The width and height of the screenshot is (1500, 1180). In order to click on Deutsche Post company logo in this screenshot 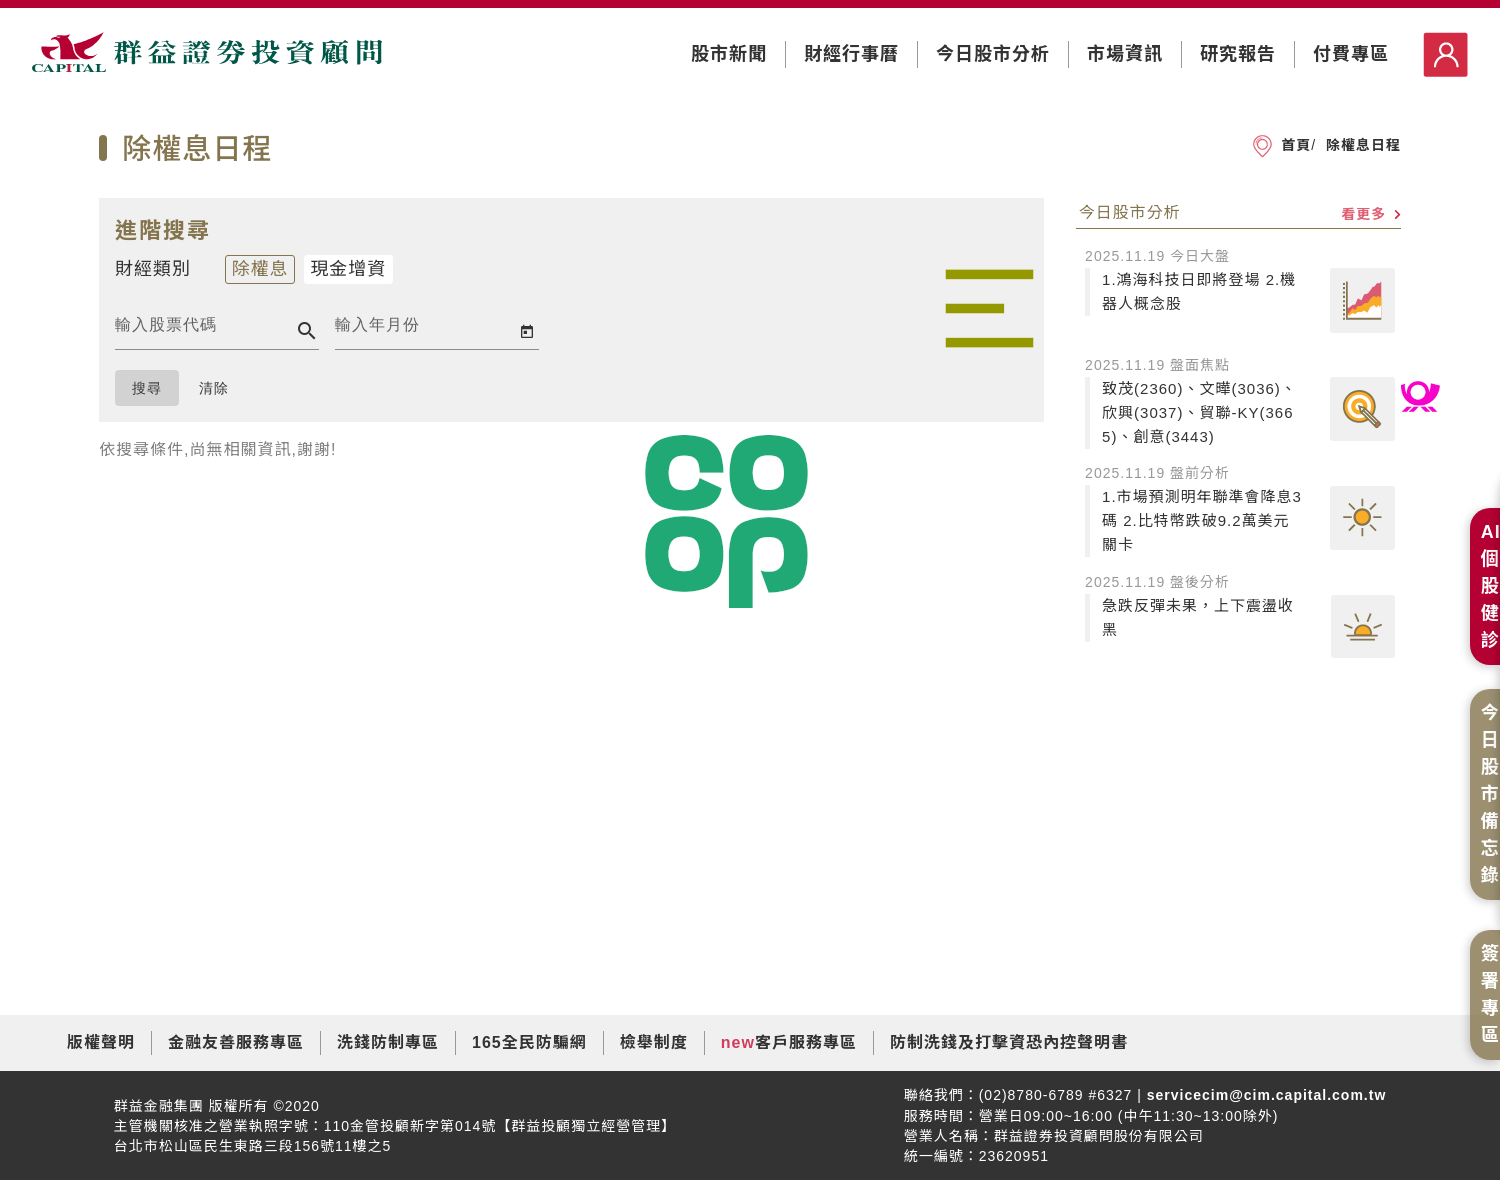, I will do `click(1420, 396)`.